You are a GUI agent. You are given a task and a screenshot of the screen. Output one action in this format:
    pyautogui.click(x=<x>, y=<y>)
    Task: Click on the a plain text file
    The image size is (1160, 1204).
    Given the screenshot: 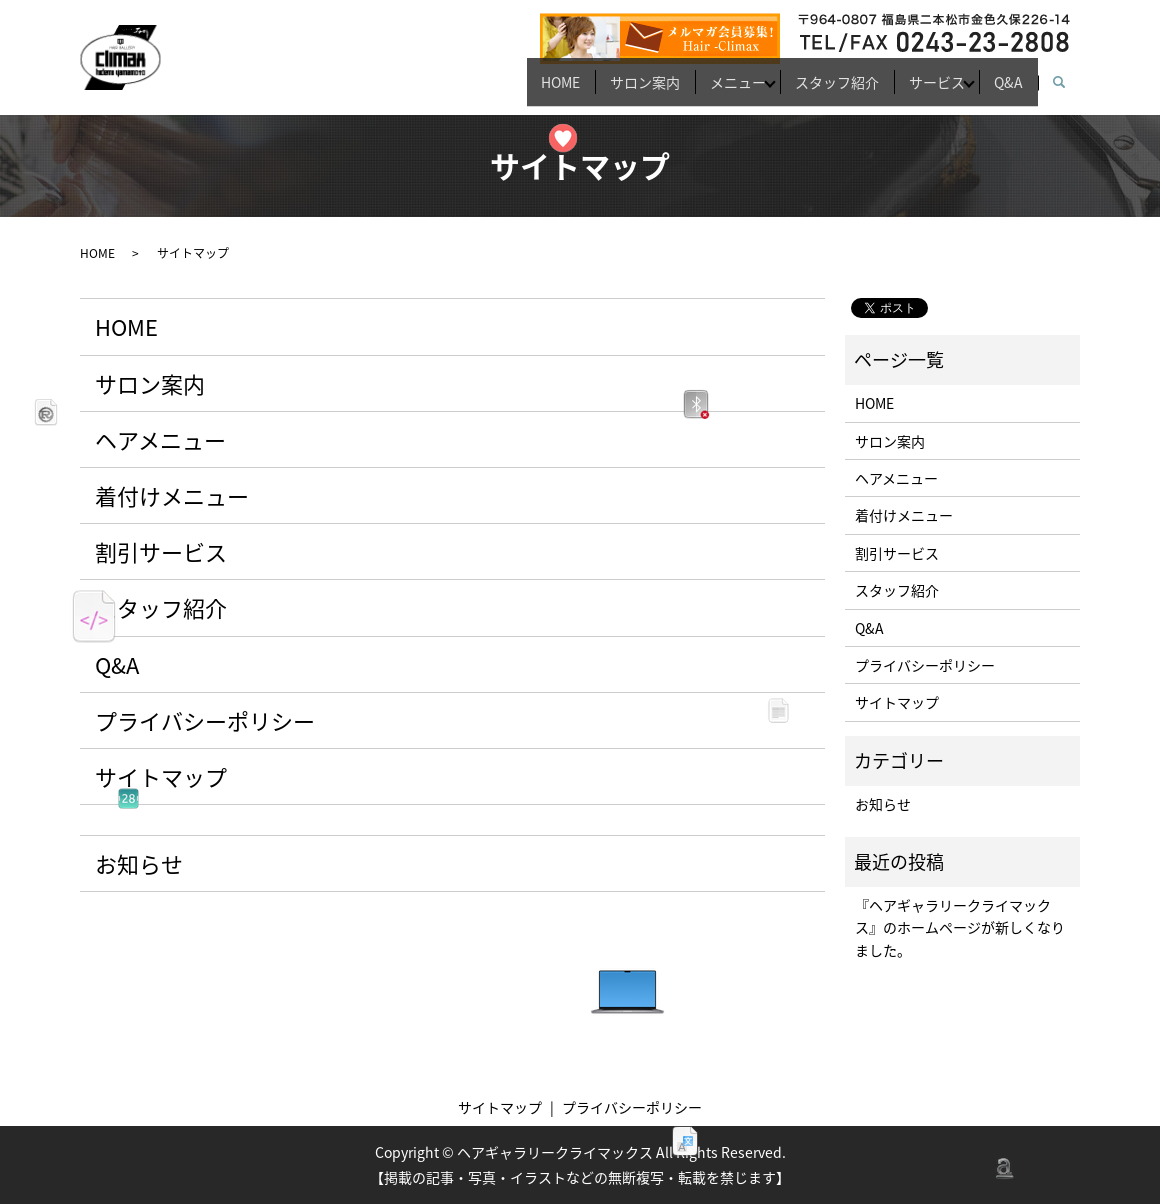 What is the action you would take?
    pyautogui.click(x=778, y=710)
    